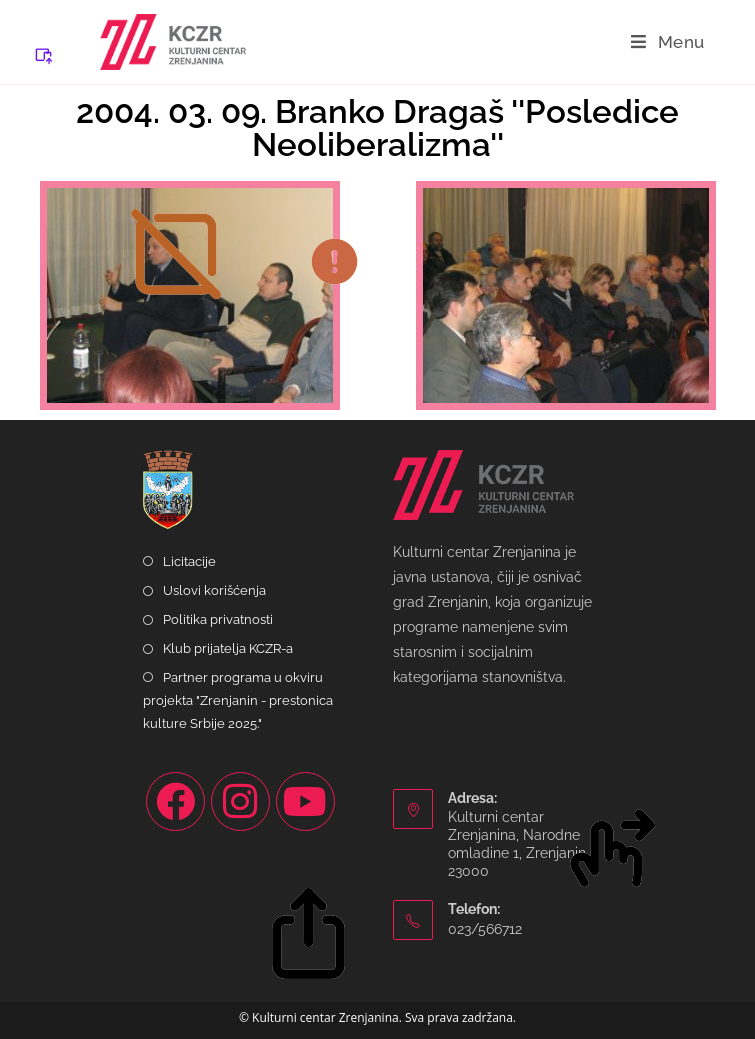 This screenshot has height=1039, width=755. Describe the element at coordinates (176, 254) in the screenshot. I see `disable or hide a square element` at that location.